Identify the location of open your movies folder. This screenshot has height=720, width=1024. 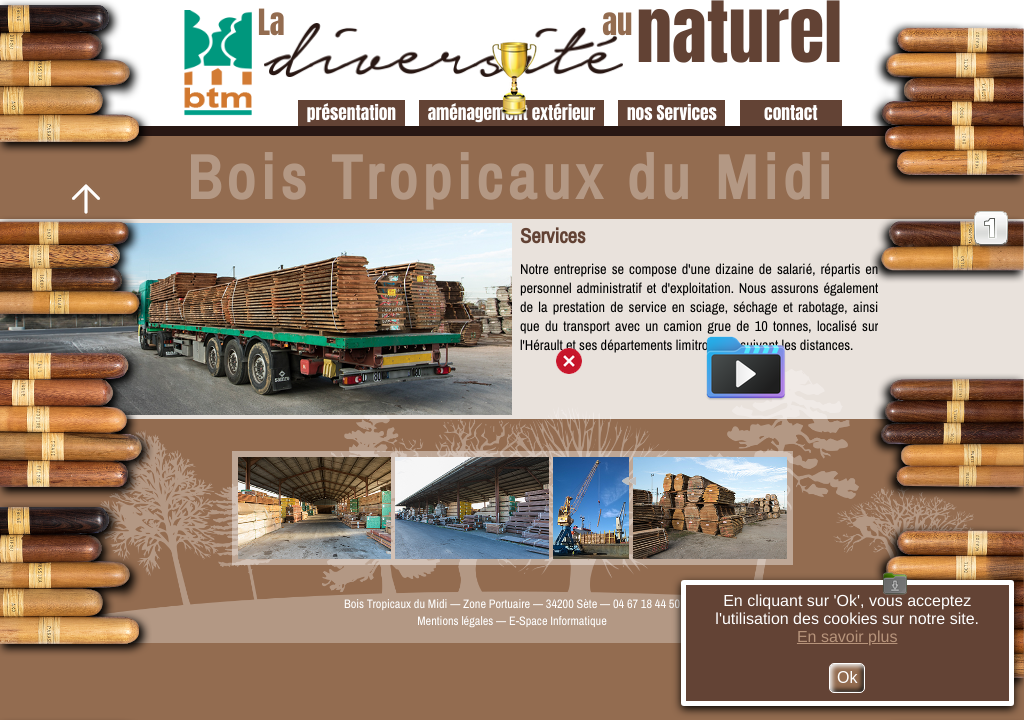
(745, 369).